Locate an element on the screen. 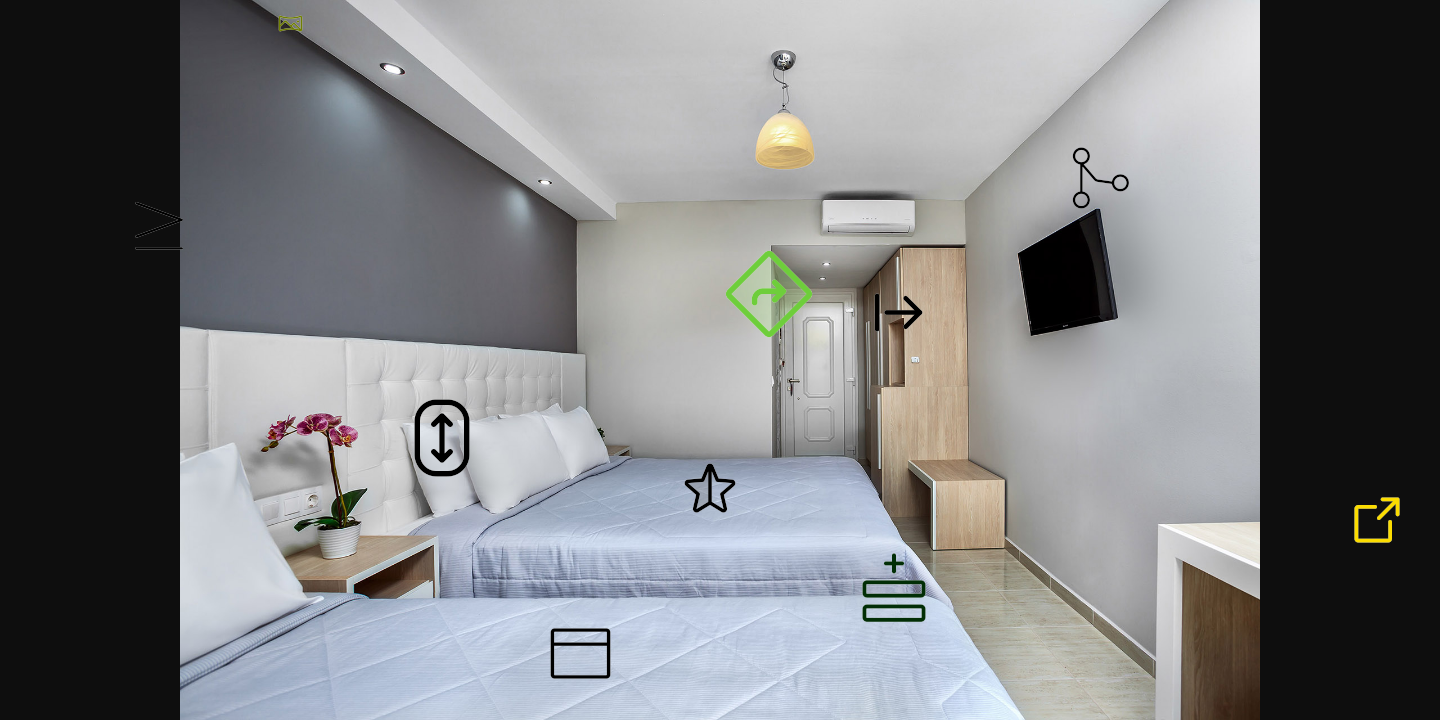 Image resolution: width=1440 pixels, height=720 pixels. view panorama photos is located at coordinates (290, 23).